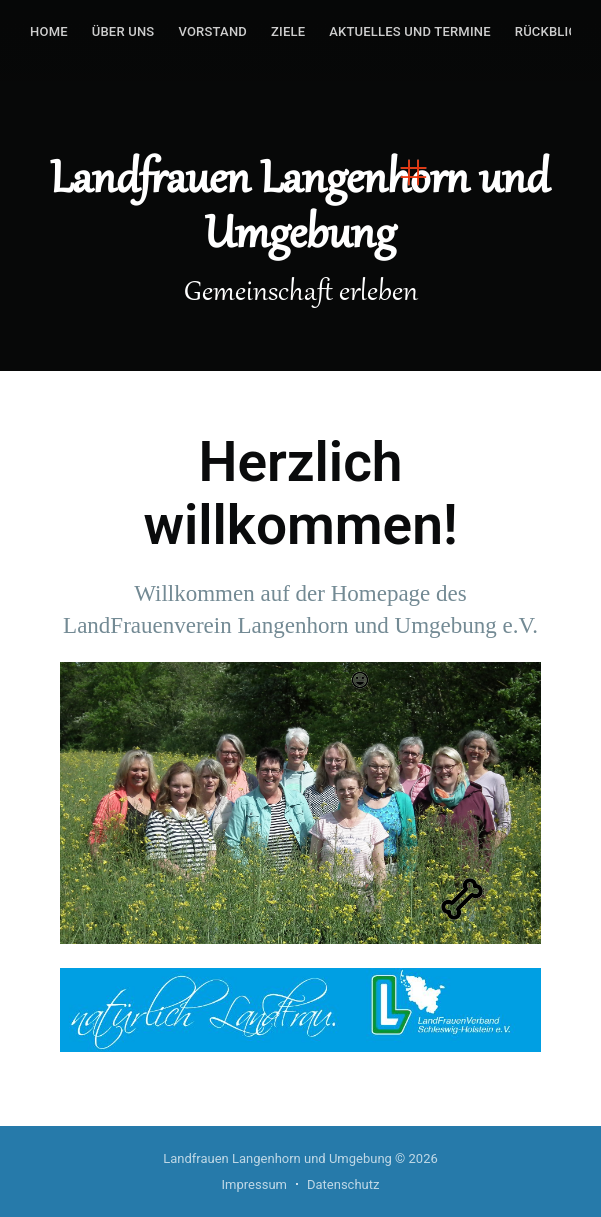  What do you see at coordinates (360, 680) in the screenshot?
I see `add an emoji or reaction` at bounding box center [360, 680].